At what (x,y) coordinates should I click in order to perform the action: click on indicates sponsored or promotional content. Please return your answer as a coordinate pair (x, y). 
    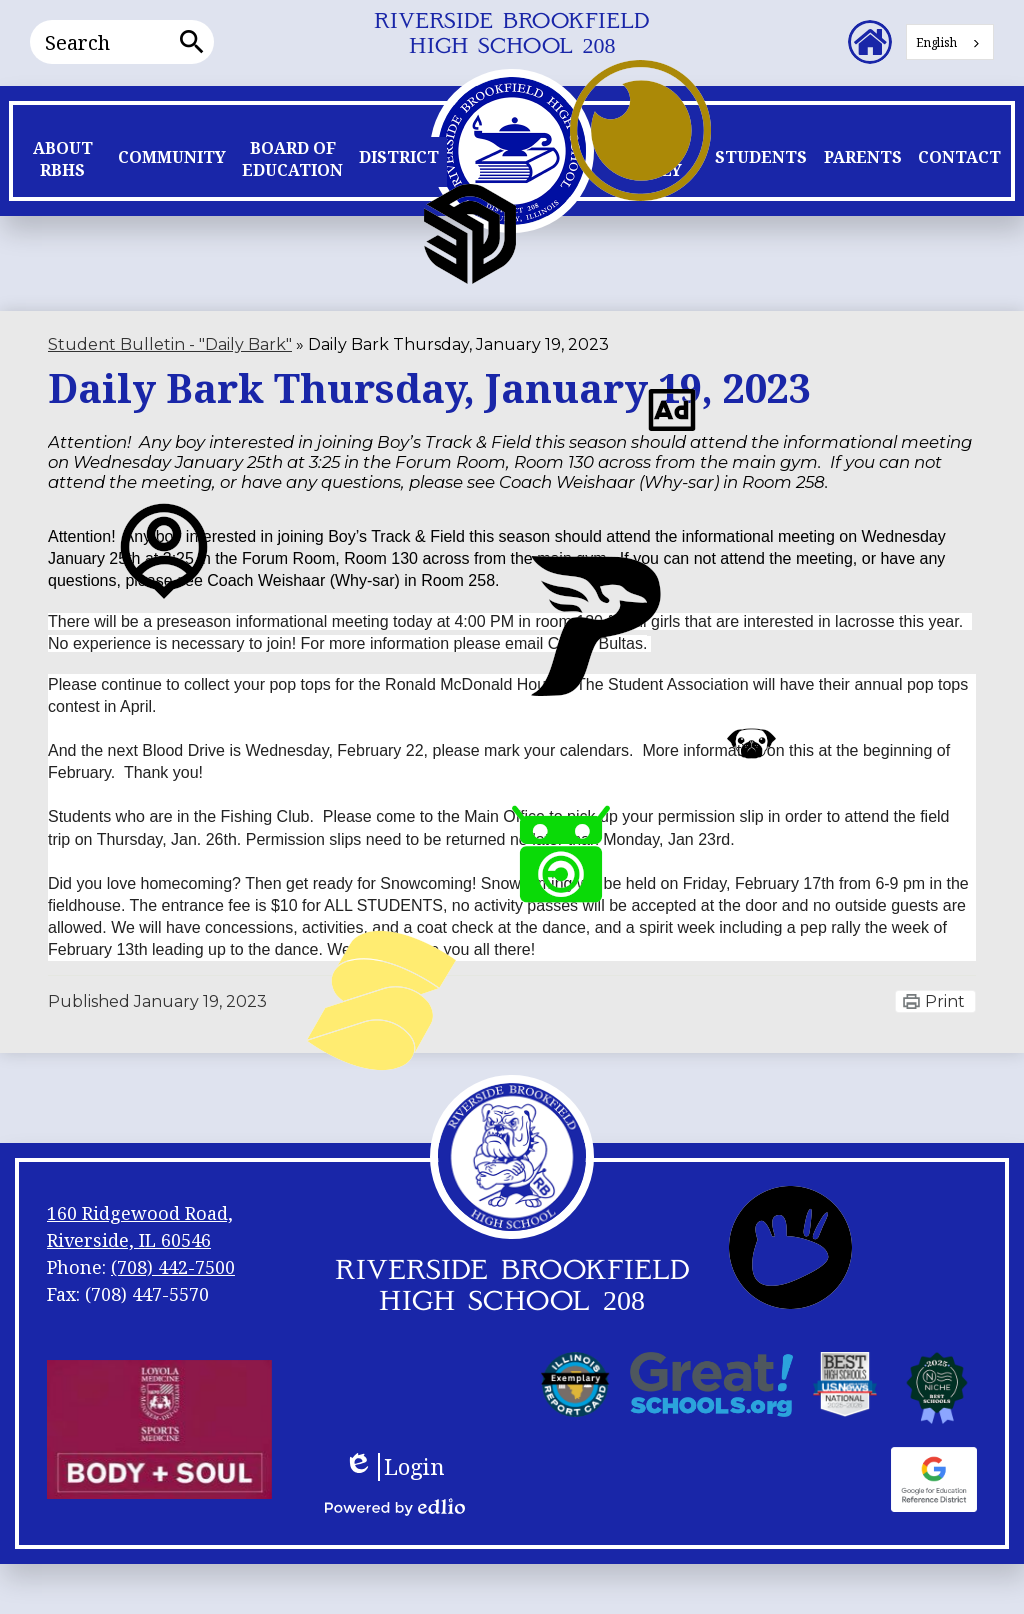
    Looking at the image, I should click on (672, 410).